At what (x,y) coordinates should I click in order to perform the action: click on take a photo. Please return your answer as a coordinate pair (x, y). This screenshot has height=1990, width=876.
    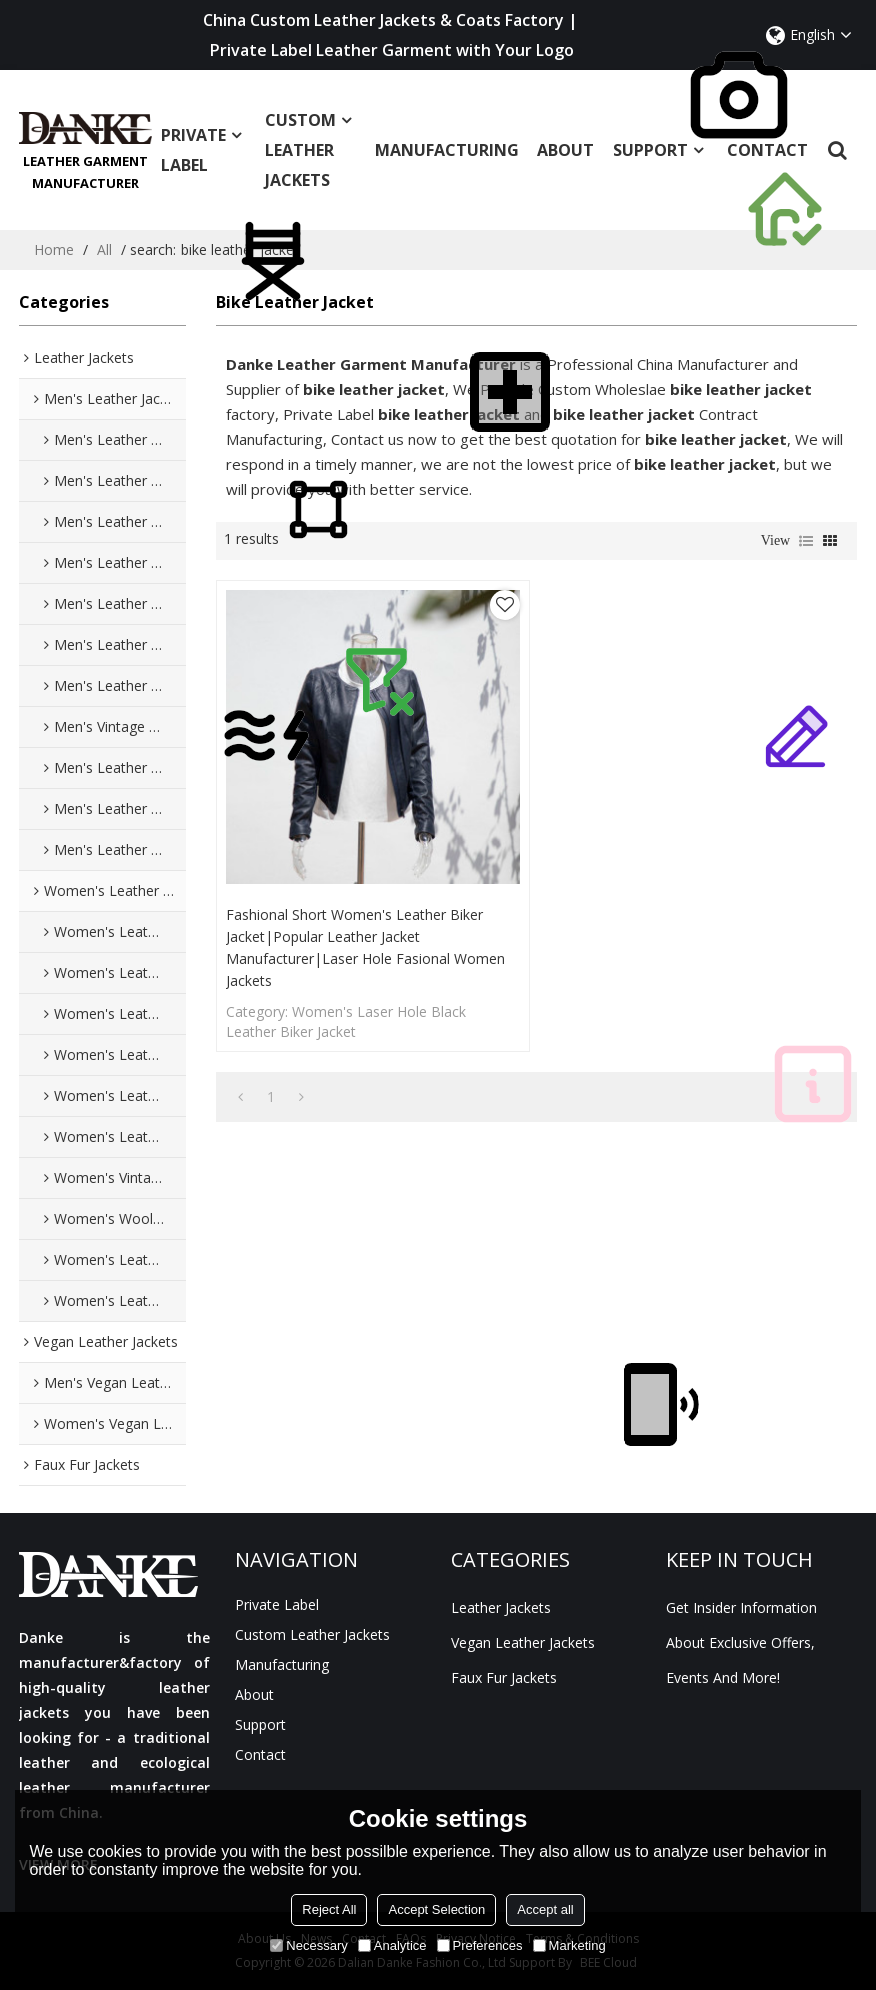
    Looking at the image, I should click on (739, 95).